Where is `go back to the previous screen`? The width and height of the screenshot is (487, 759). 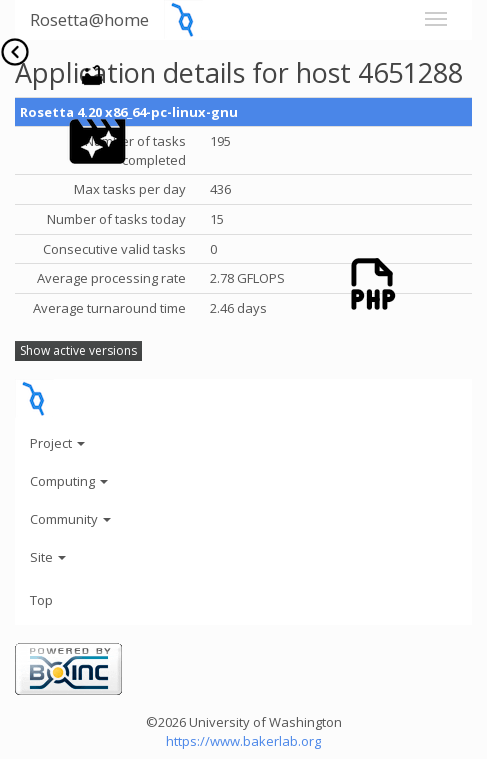 go back to the previous screen is located at coordinates (15, 52).